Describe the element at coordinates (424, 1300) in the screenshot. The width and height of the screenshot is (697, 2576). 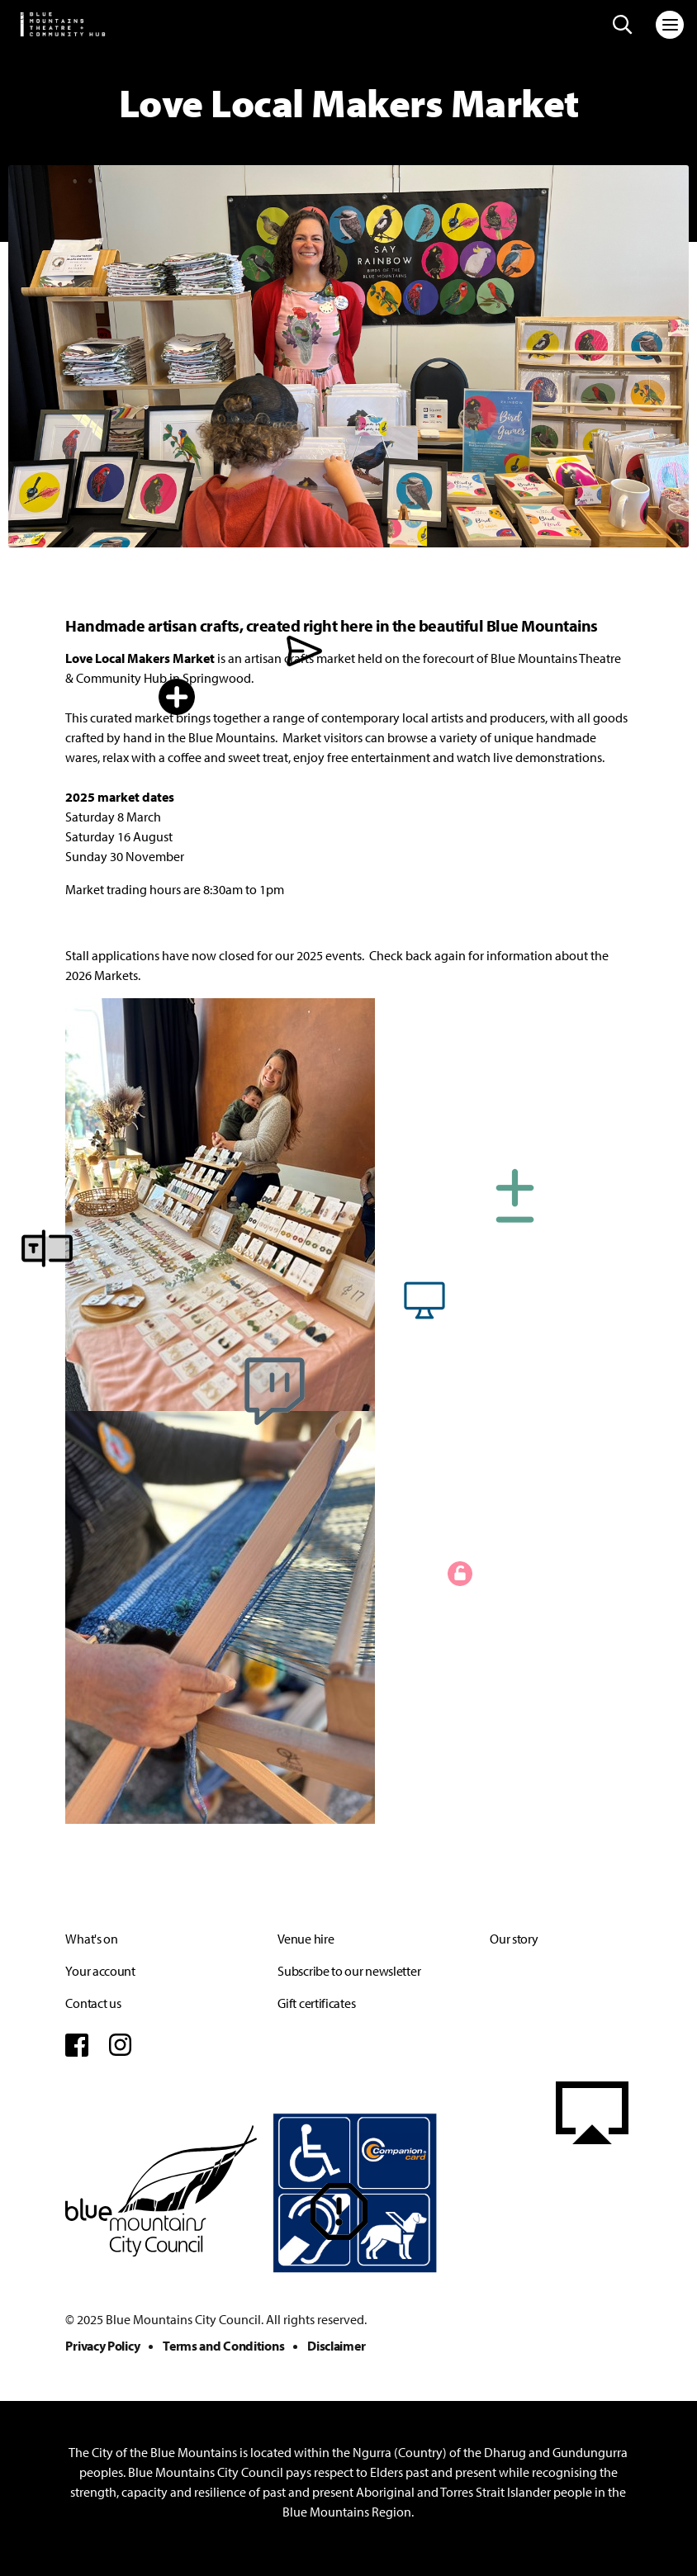
I see `view on desktop device` at that location.